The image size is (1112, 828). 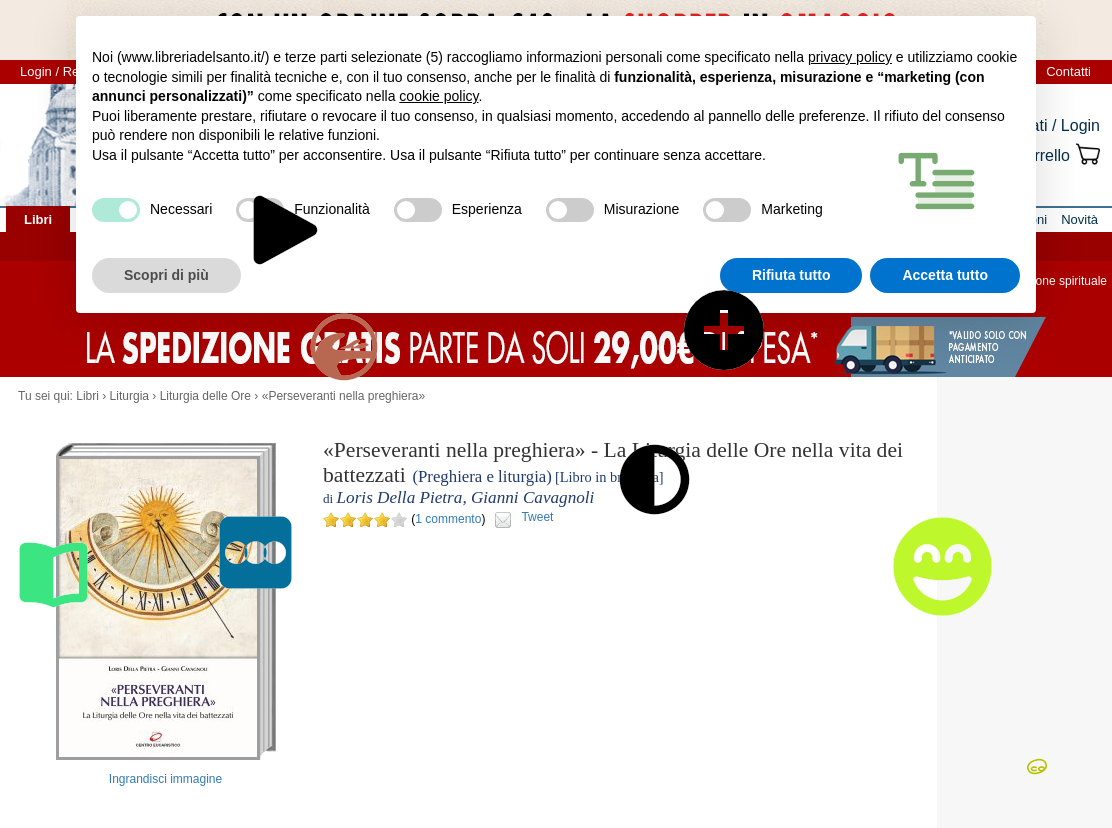 What do you see at coordinates (53, 572) in the screenshot?
I see `open reading mode or e-reader` at bounding box center [53, 572].